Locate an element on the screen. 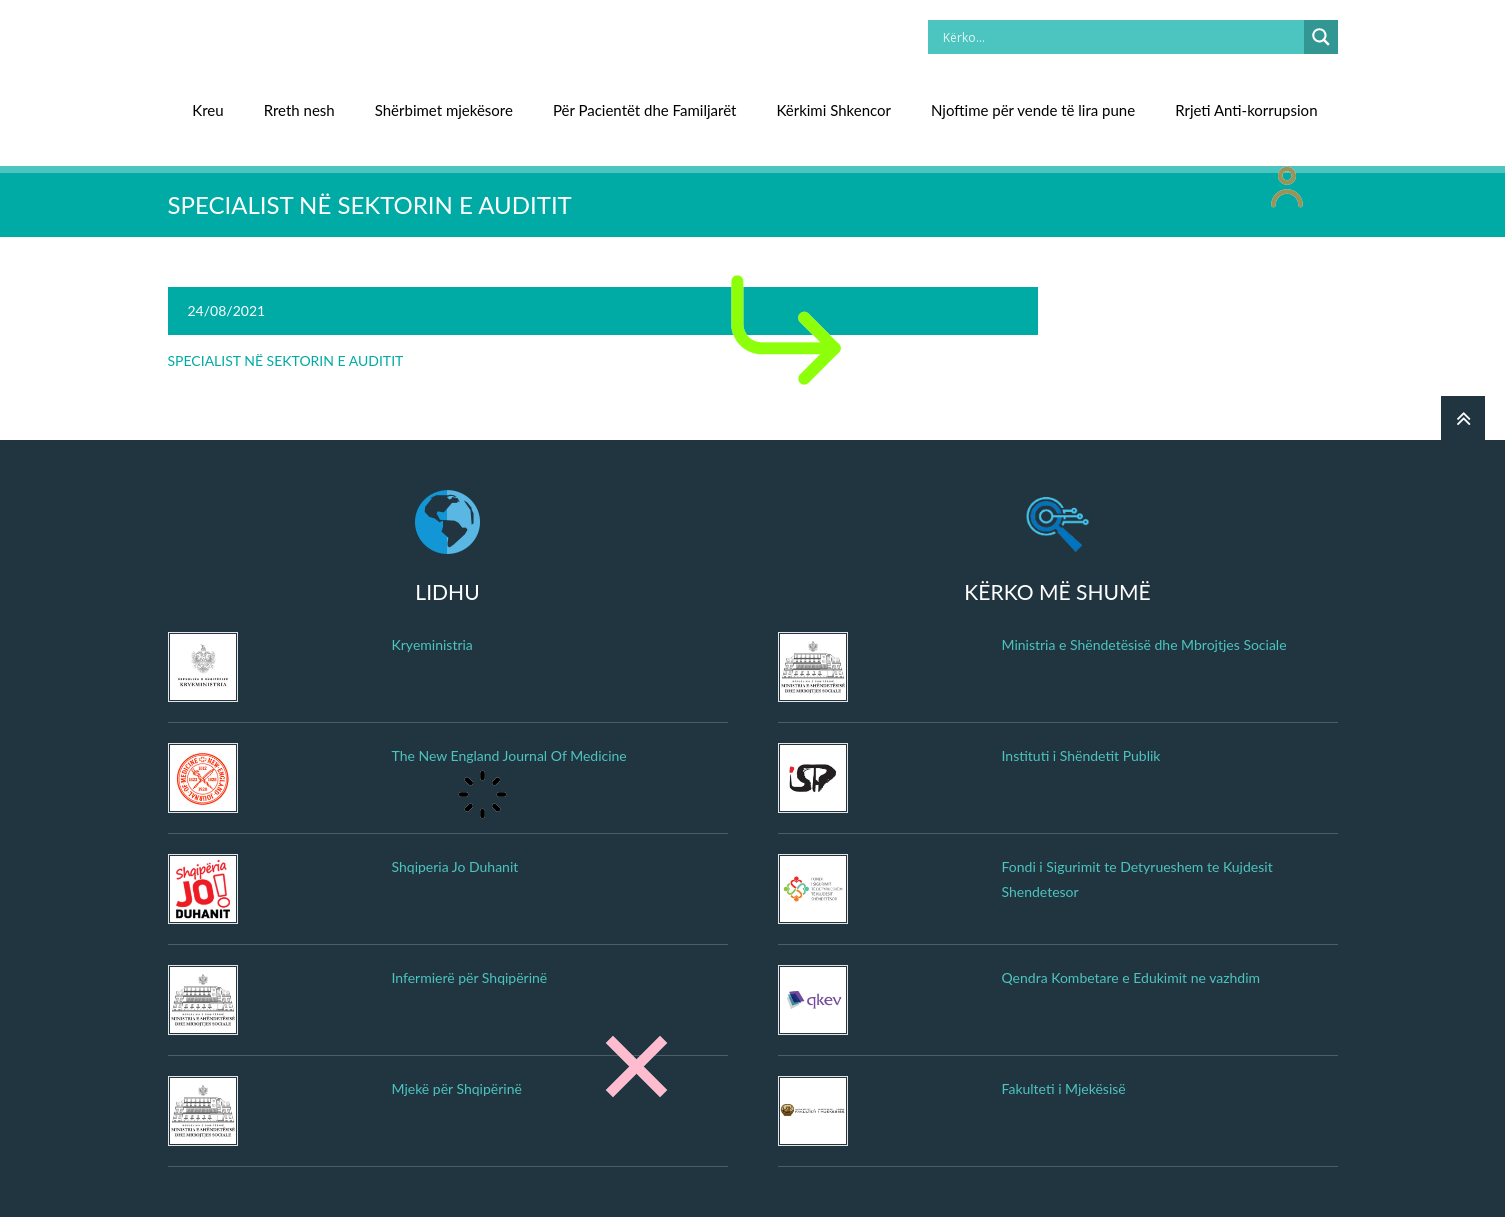 The image size is (1505, 1217). reply to a message or comment is located at coordinates (786, 330).